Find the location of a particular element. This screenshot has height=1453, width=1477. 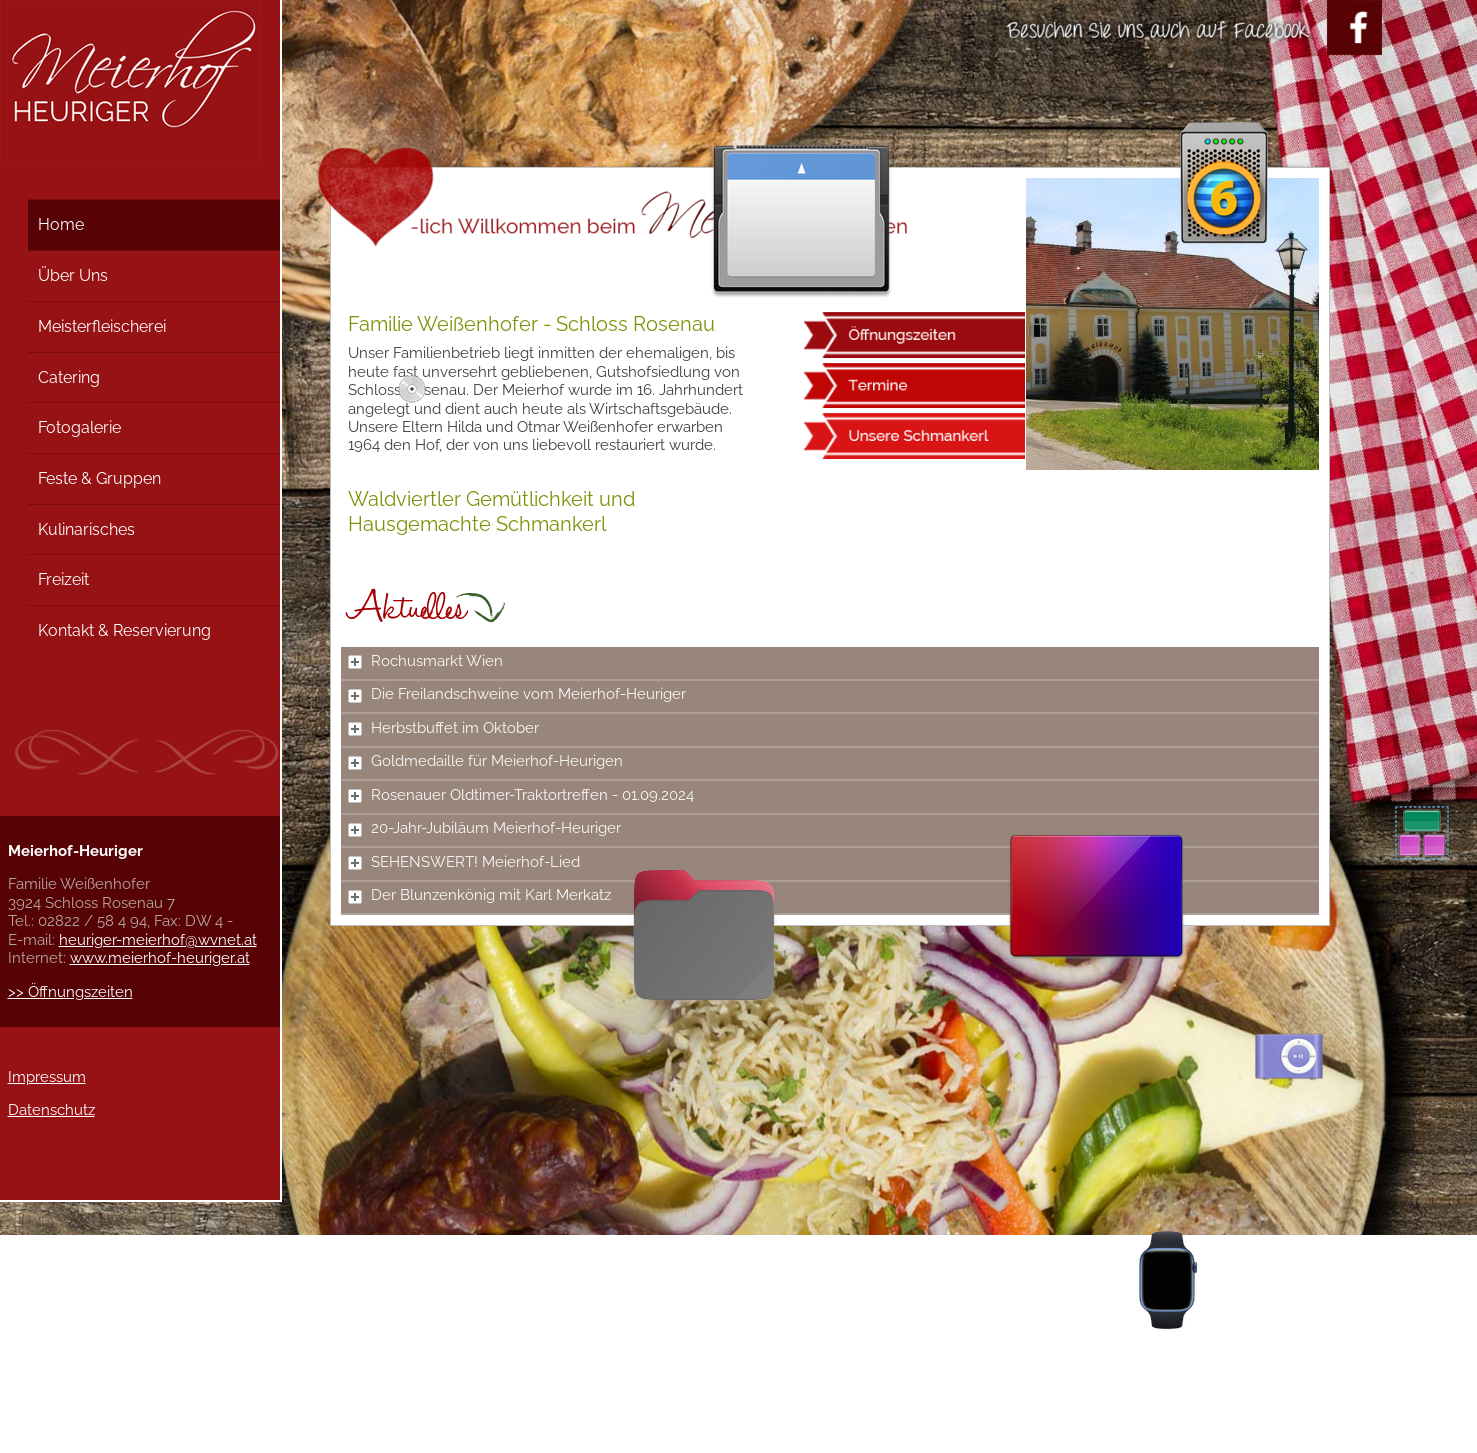

access your media library in iMovie is located at coordinates (1096, 895).